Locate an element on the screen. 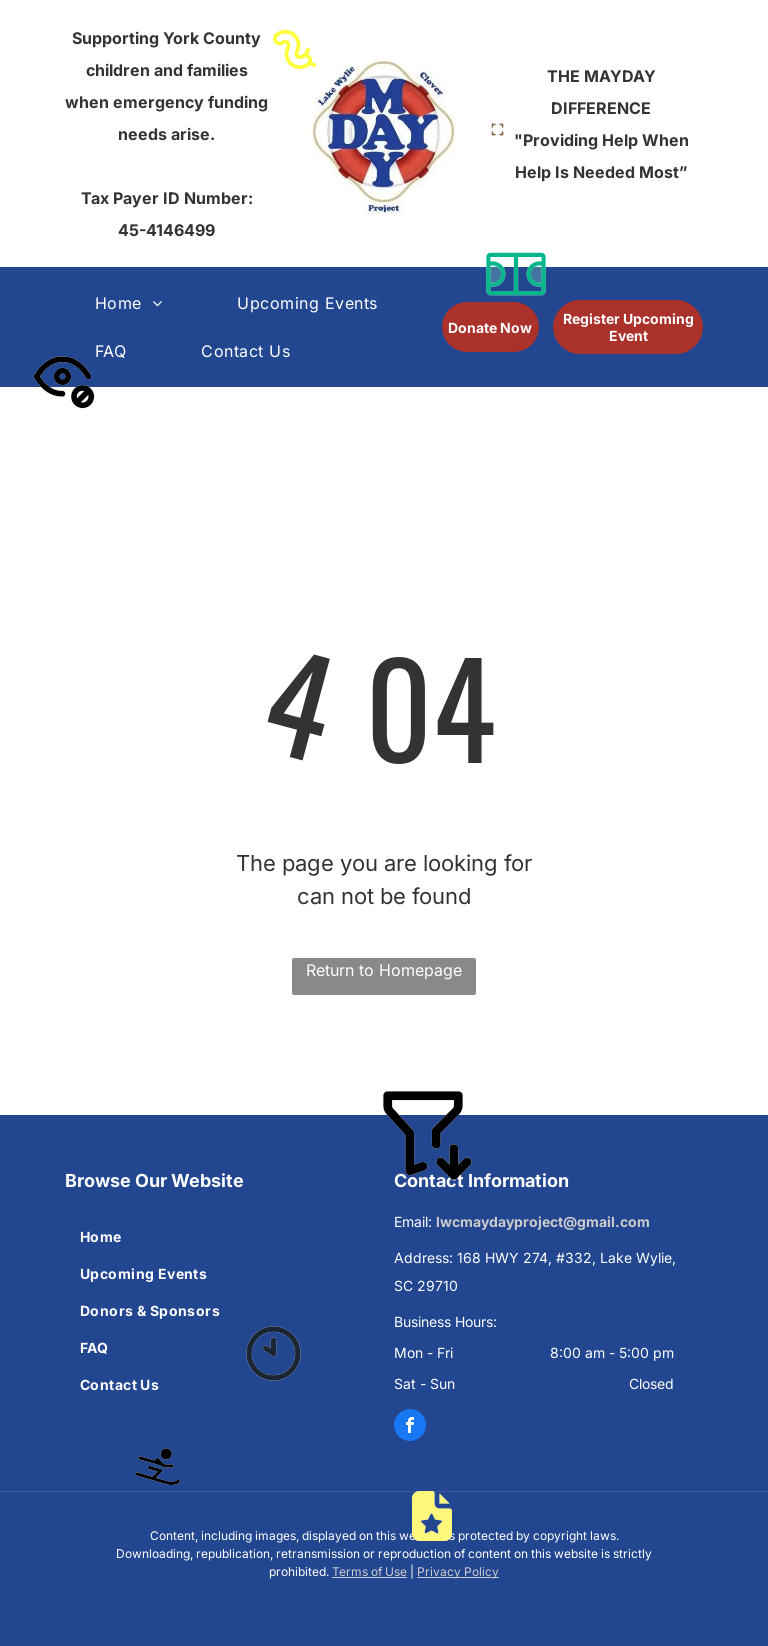 This screenshot has height=1646, width=768. indicates skiing or winter sports activity is located at coordinates (157, 1467).